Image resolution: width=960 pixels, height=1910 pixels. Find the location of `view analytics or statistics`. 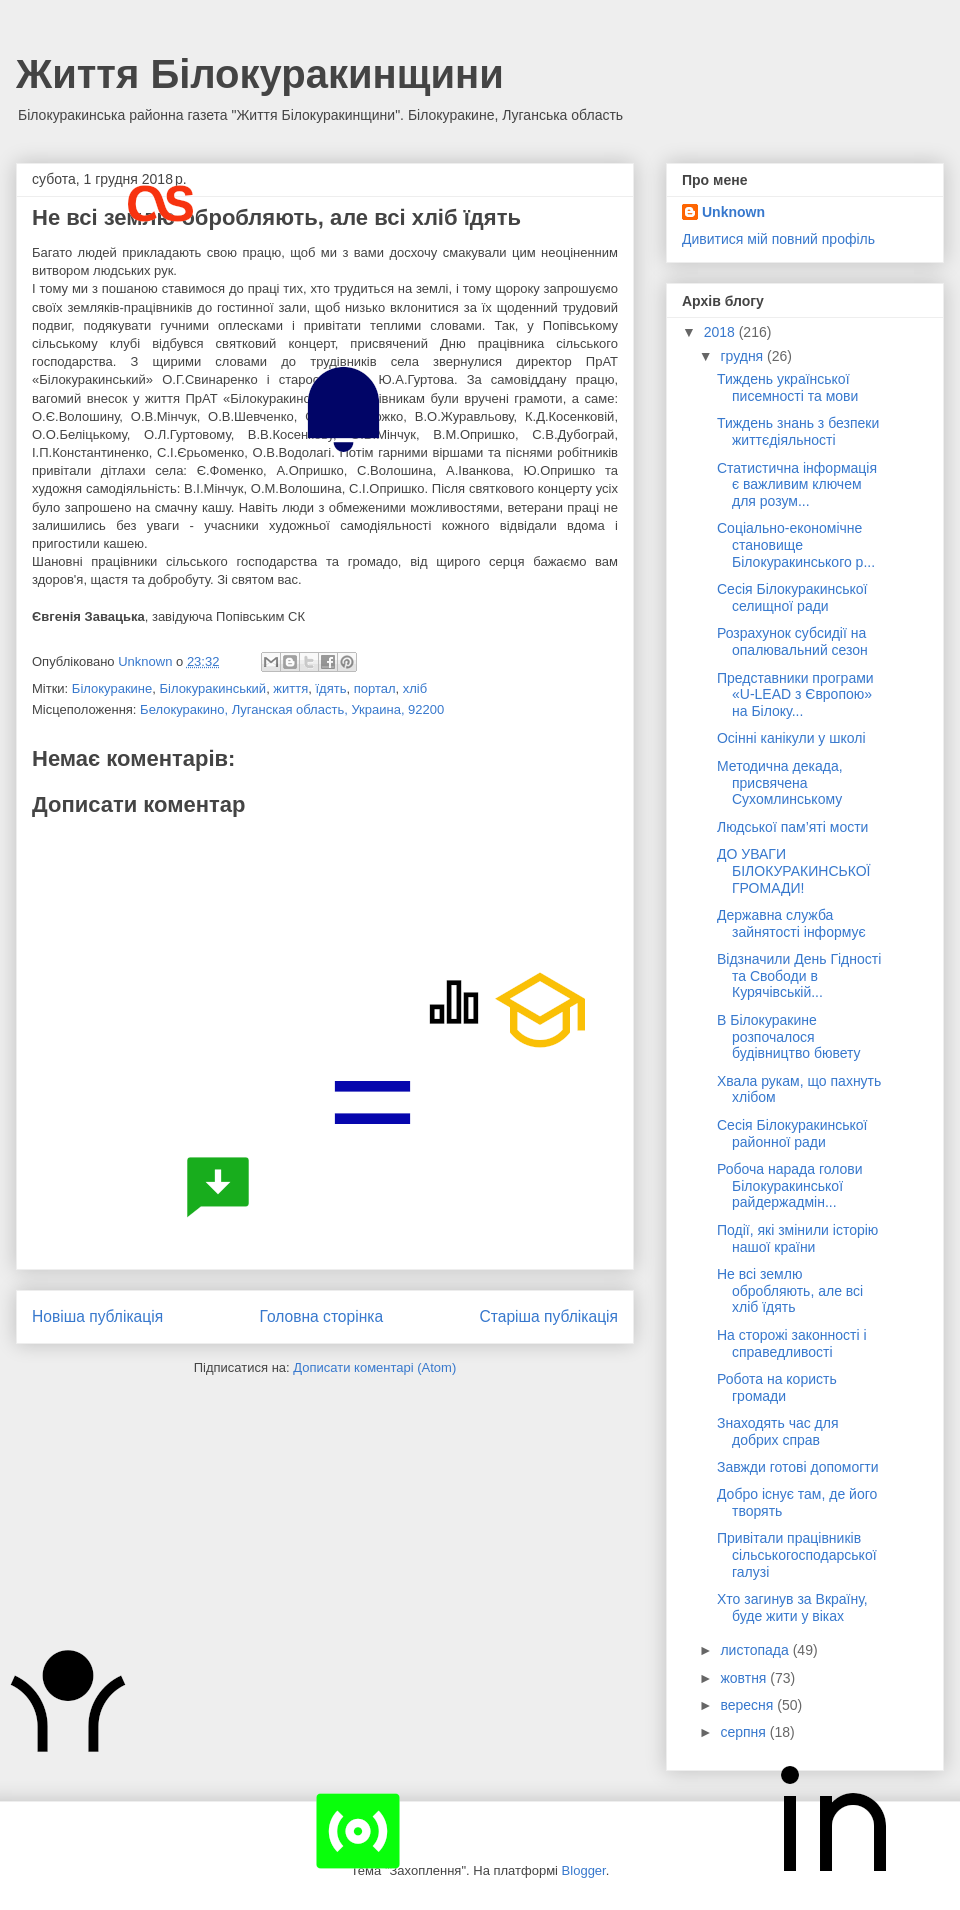

view analytics or statistics is located at coordinates (454, 1002).